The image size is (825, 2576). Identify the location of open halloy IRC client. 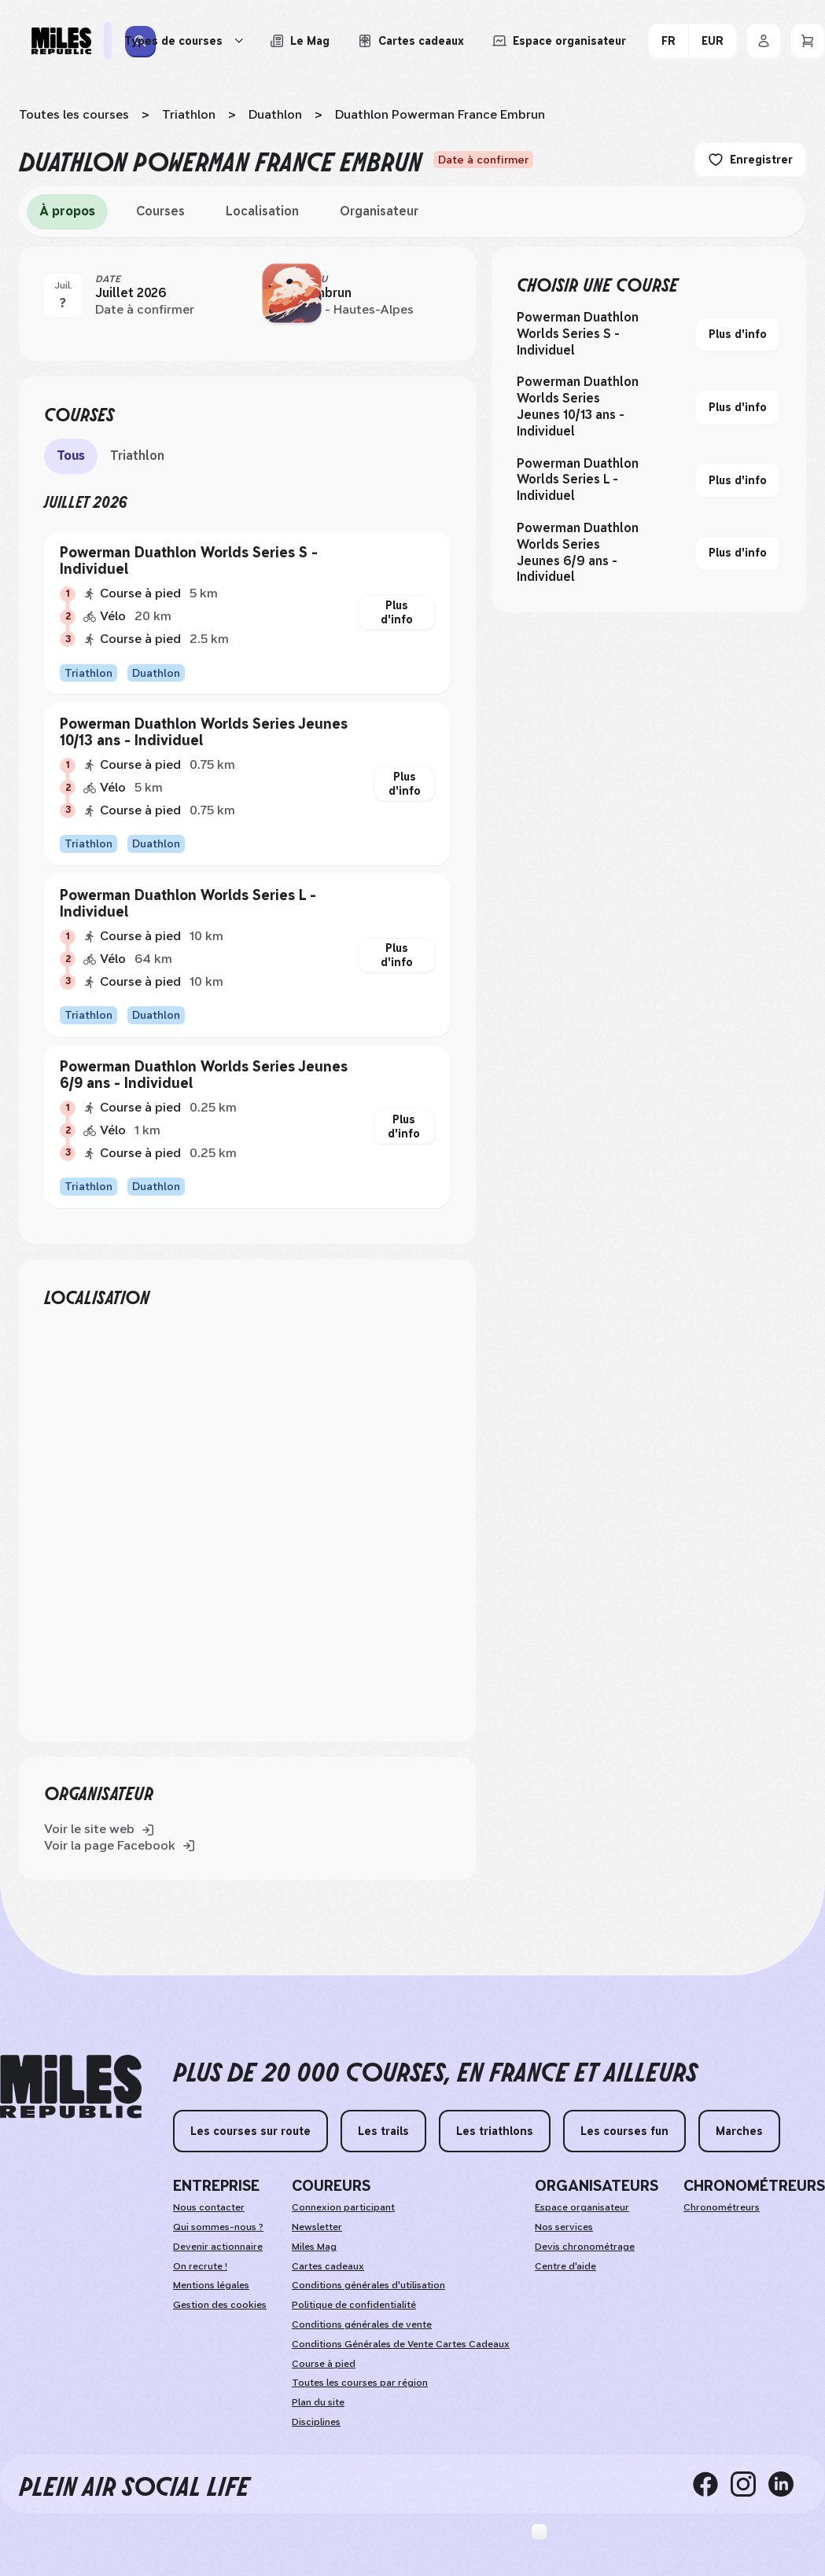
(292, 293).